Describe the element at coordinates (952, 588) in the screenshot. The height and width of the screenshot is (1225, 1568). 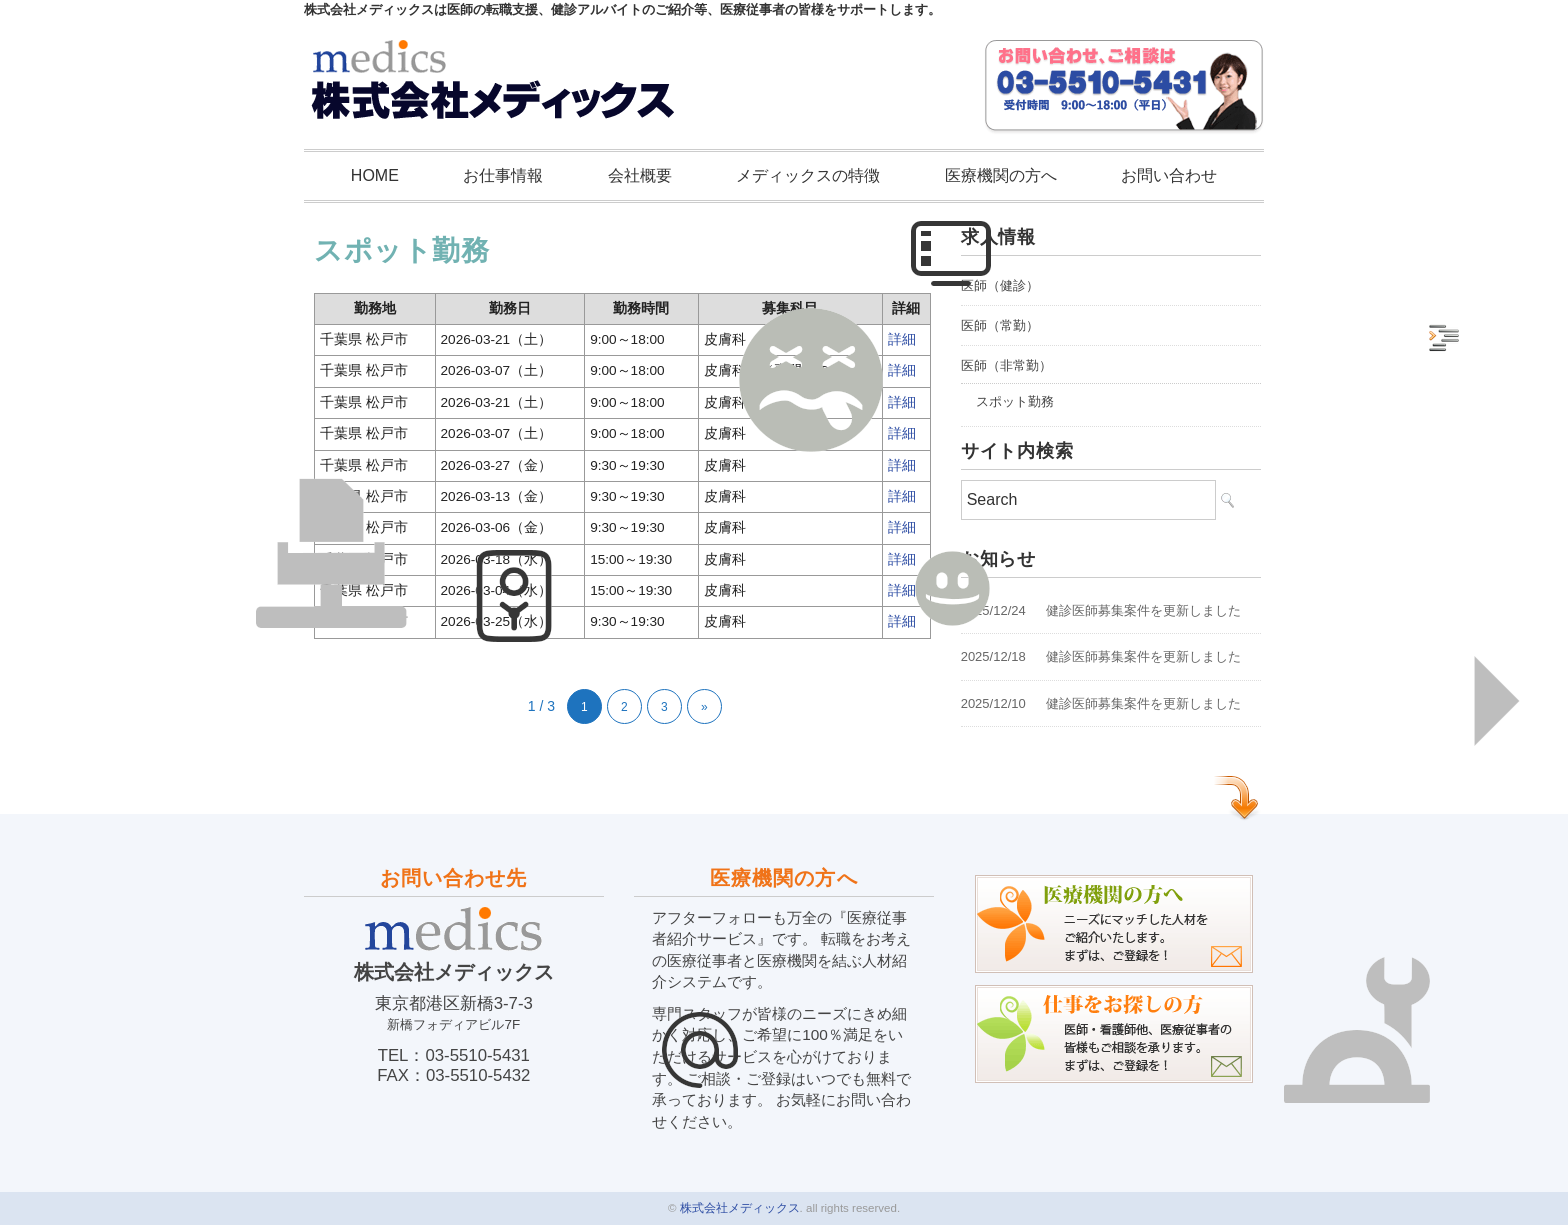
I see `add an emoji or reaction to a message` at that location.